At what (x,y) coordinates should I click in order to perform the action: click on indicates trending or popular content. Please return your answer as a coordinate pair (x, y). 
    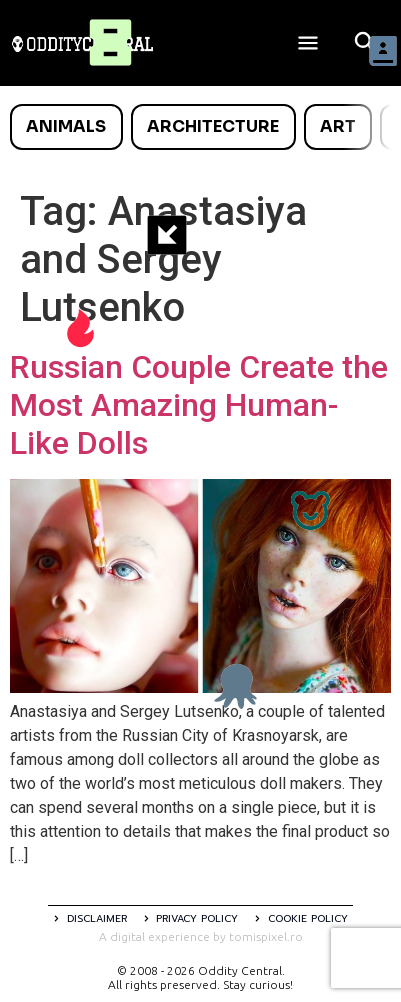
    Looking at the image, I should click on (80, 327).